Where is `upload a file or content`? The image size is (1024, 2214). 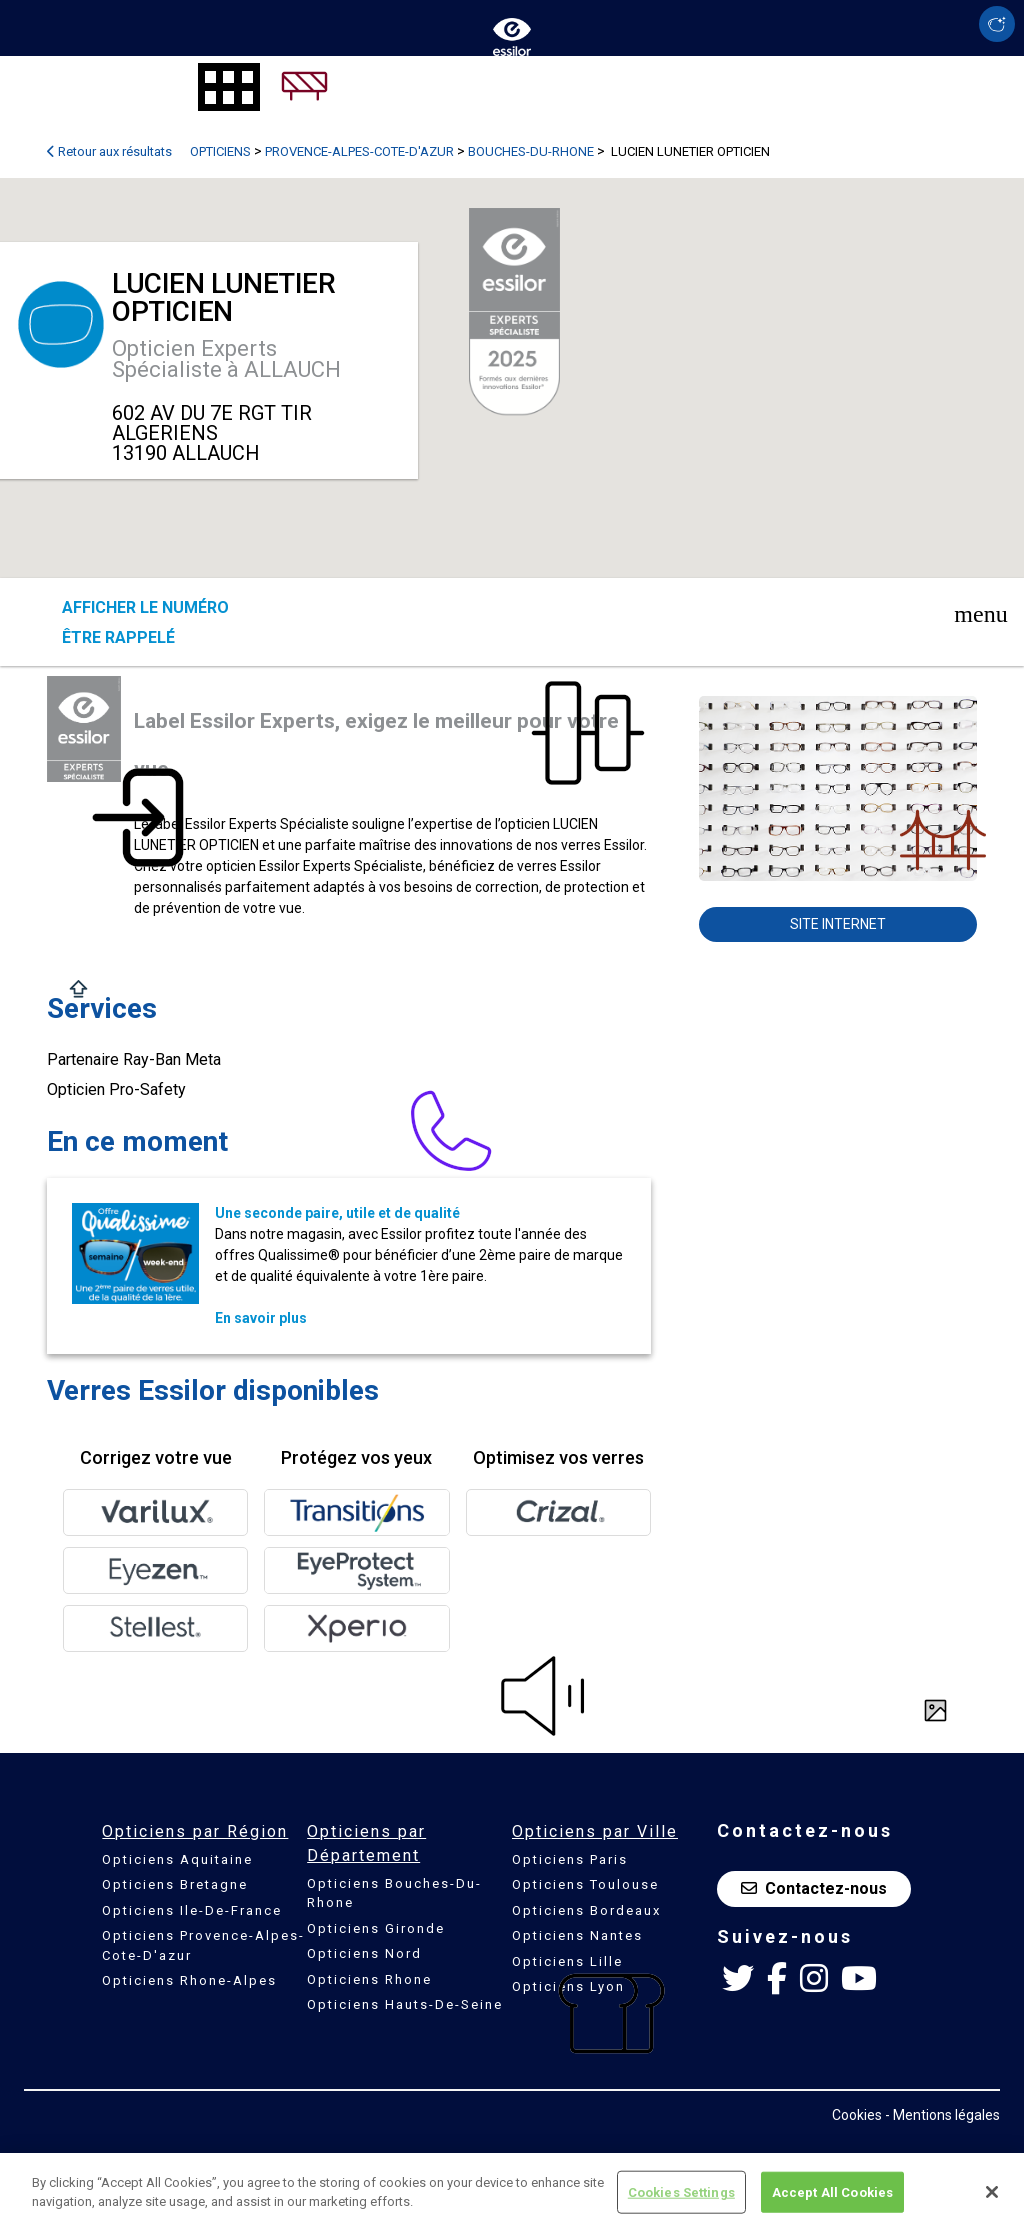 upload a file or content is located at coordinates (78, 989).